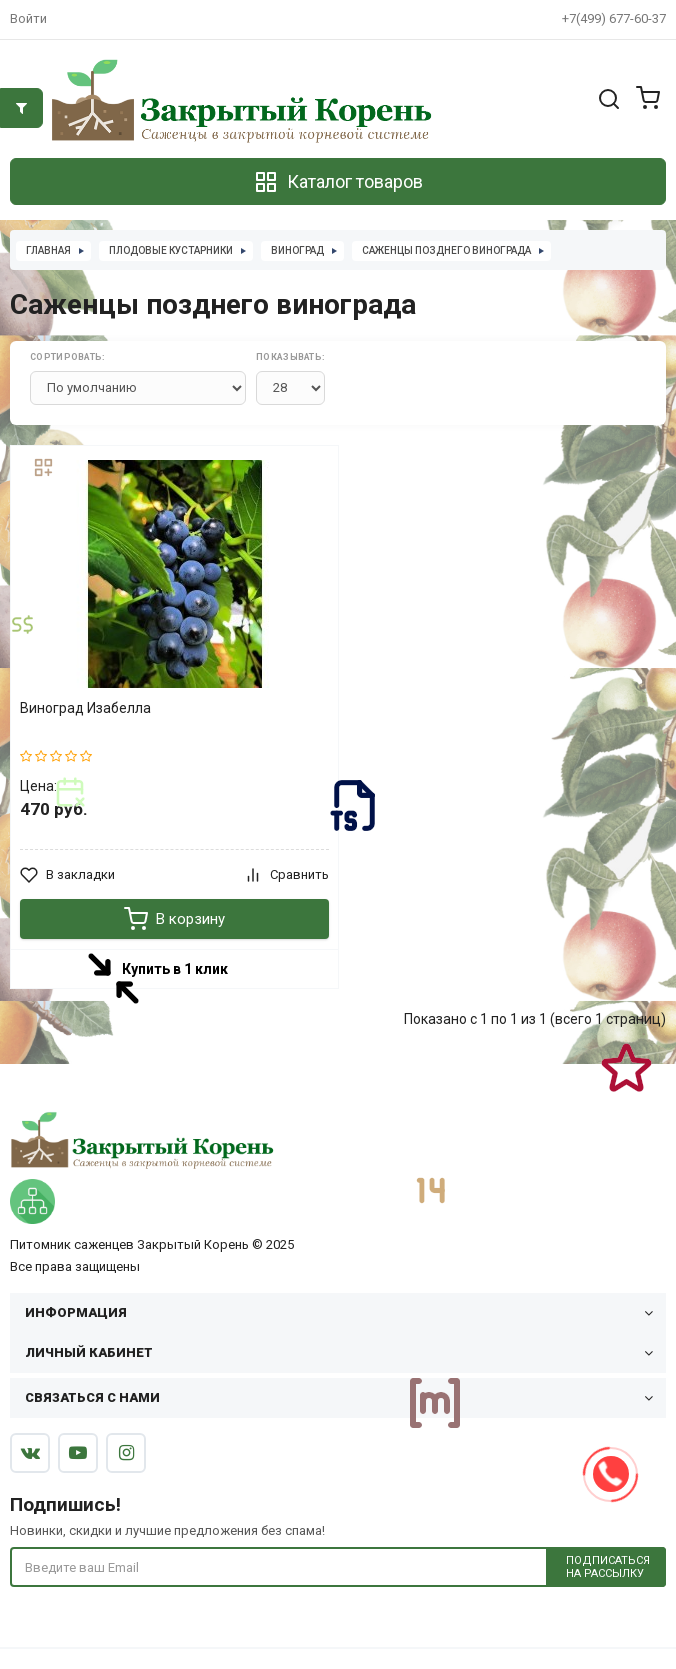  What do you see at coordinates (22, 624) in the screenshot?
I see `indicates singapore dollar currency` at bounding box center [22, 624].